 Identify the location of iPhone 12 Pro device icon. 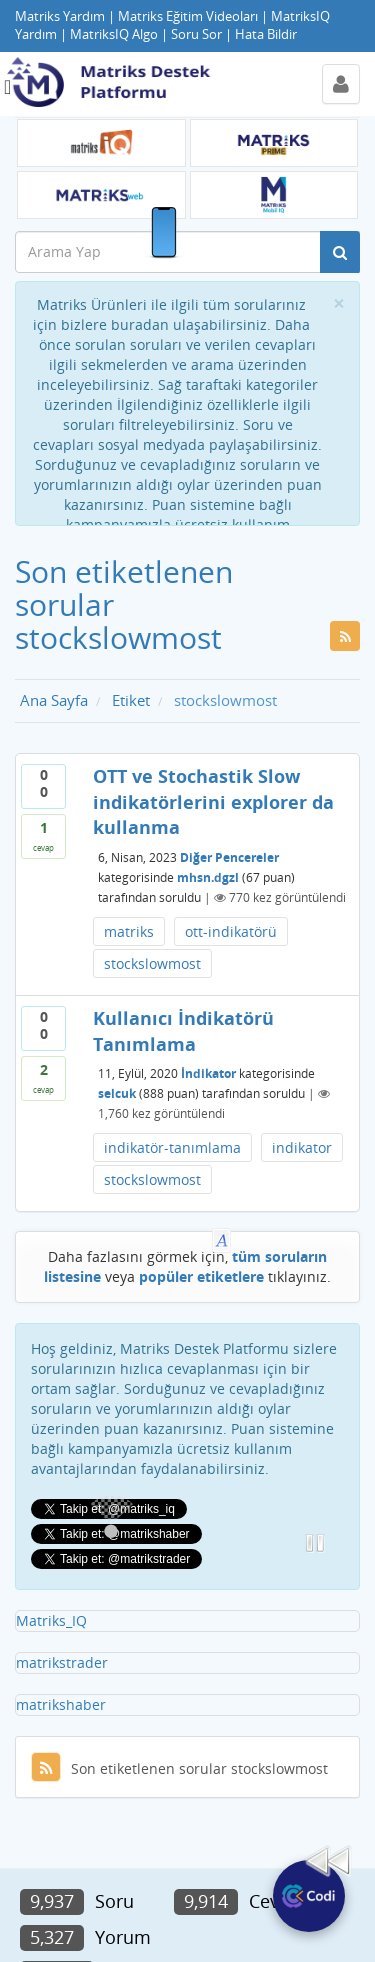
(164, 233).